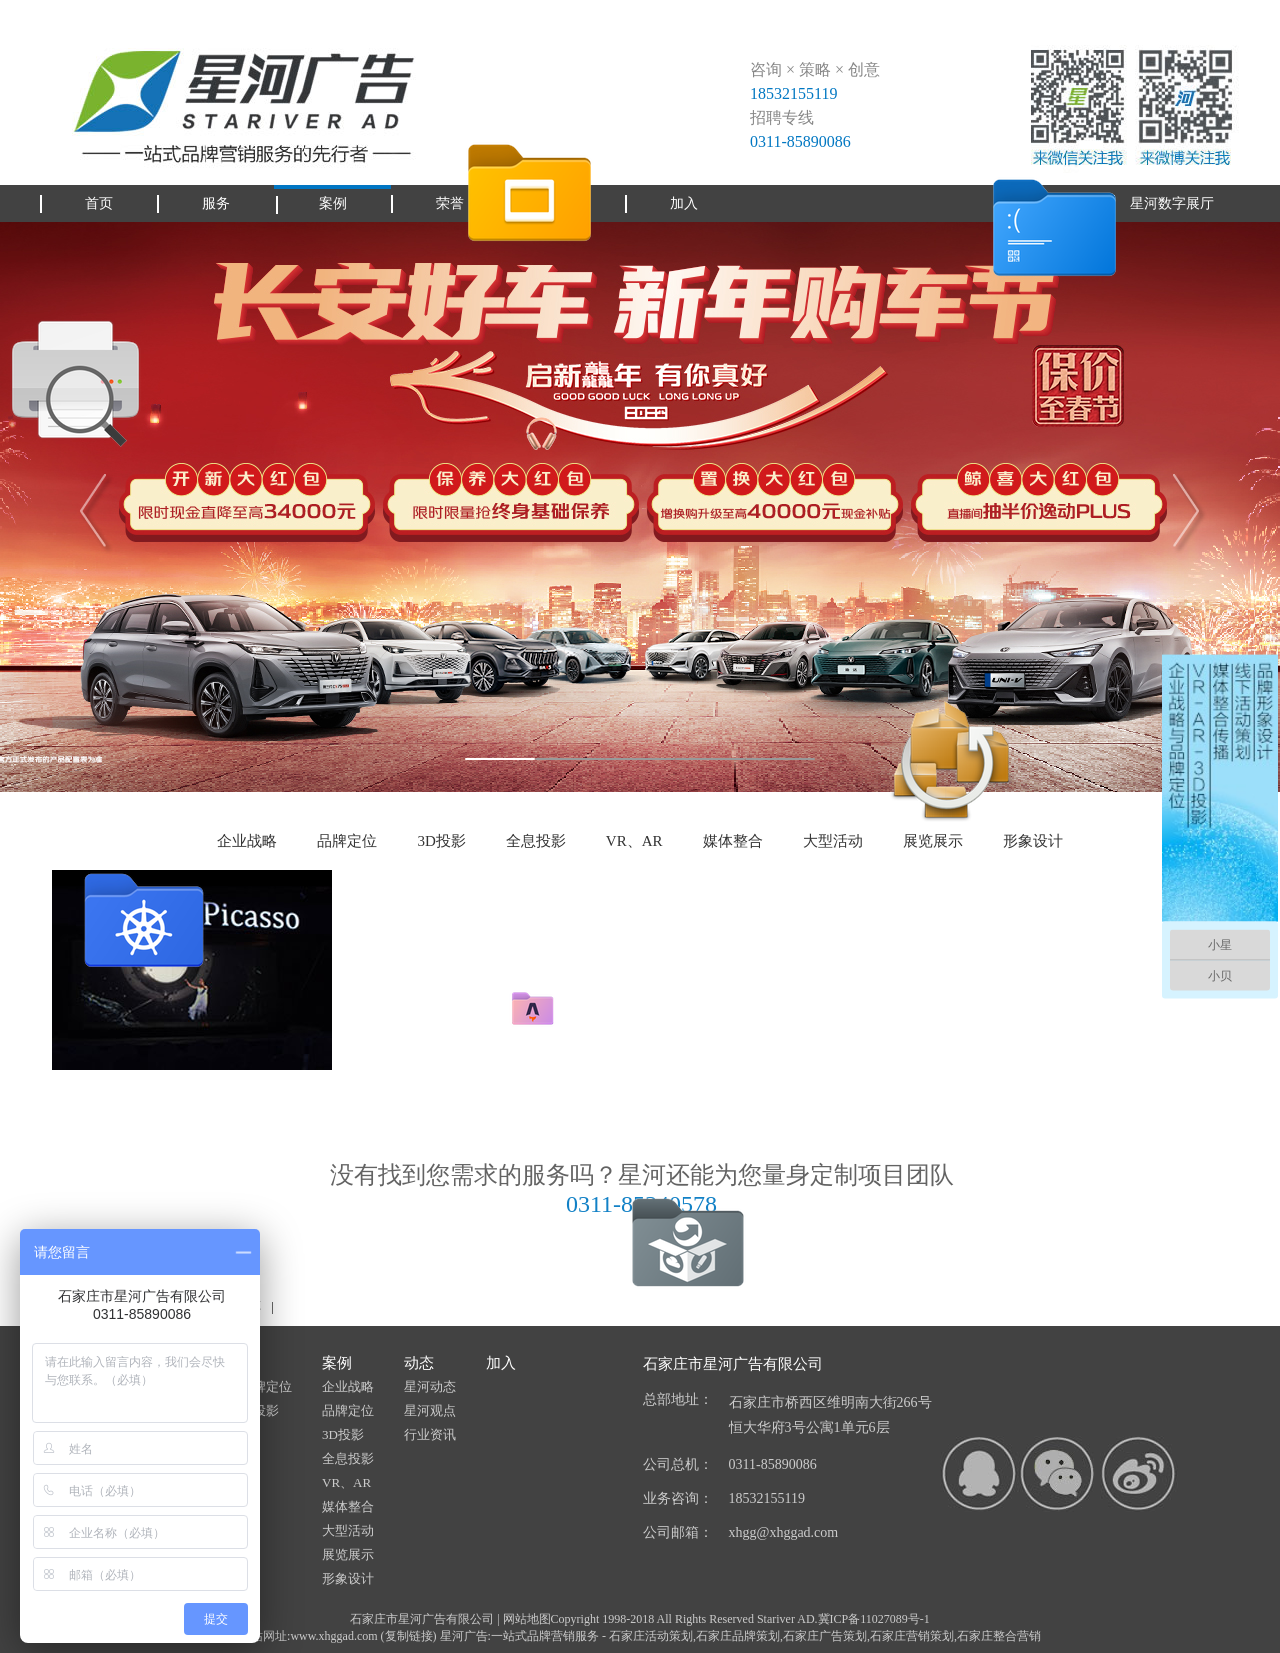  I want to click on open kubernetes project files, so click(143, 923).